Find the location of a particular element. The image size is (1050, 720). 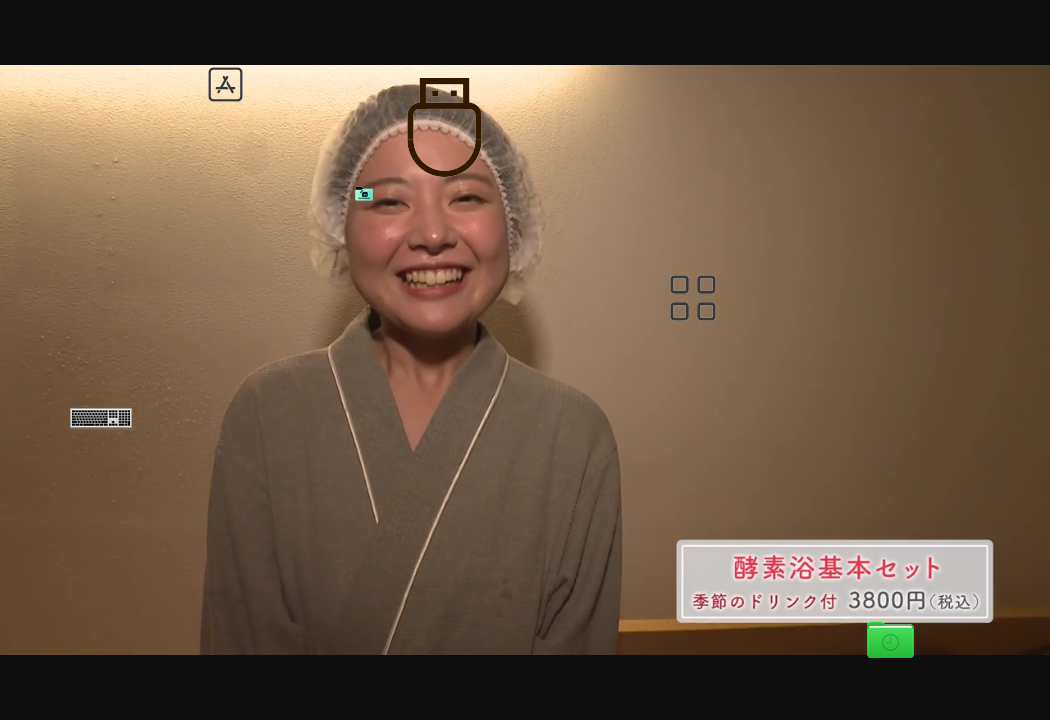

access temporary files folder is located at coordinates (890, 639).